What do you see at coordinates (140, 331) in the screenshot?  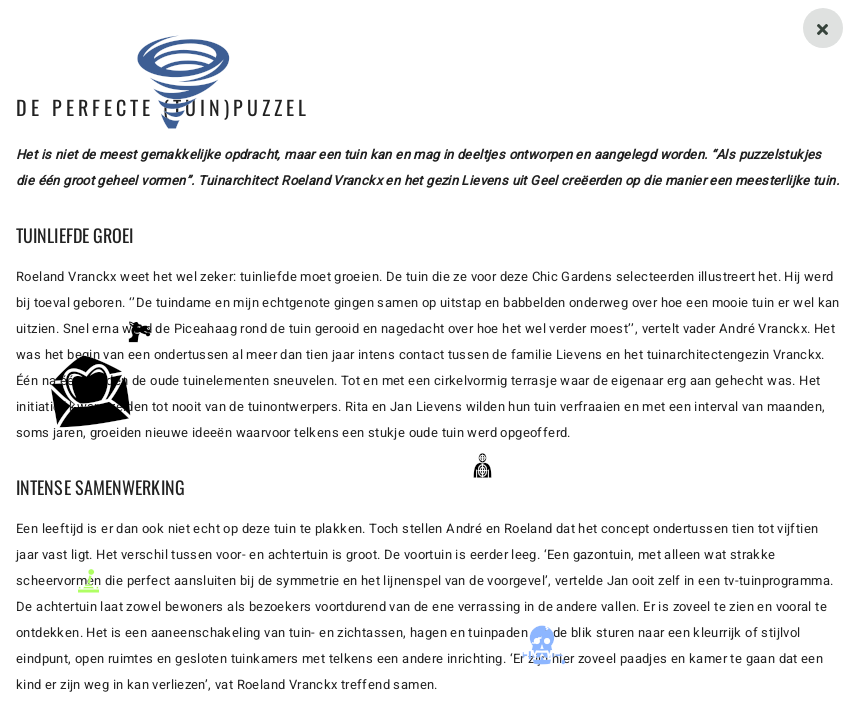 I see `camel-related game content or desert theme` at bounding box center [140, 331].